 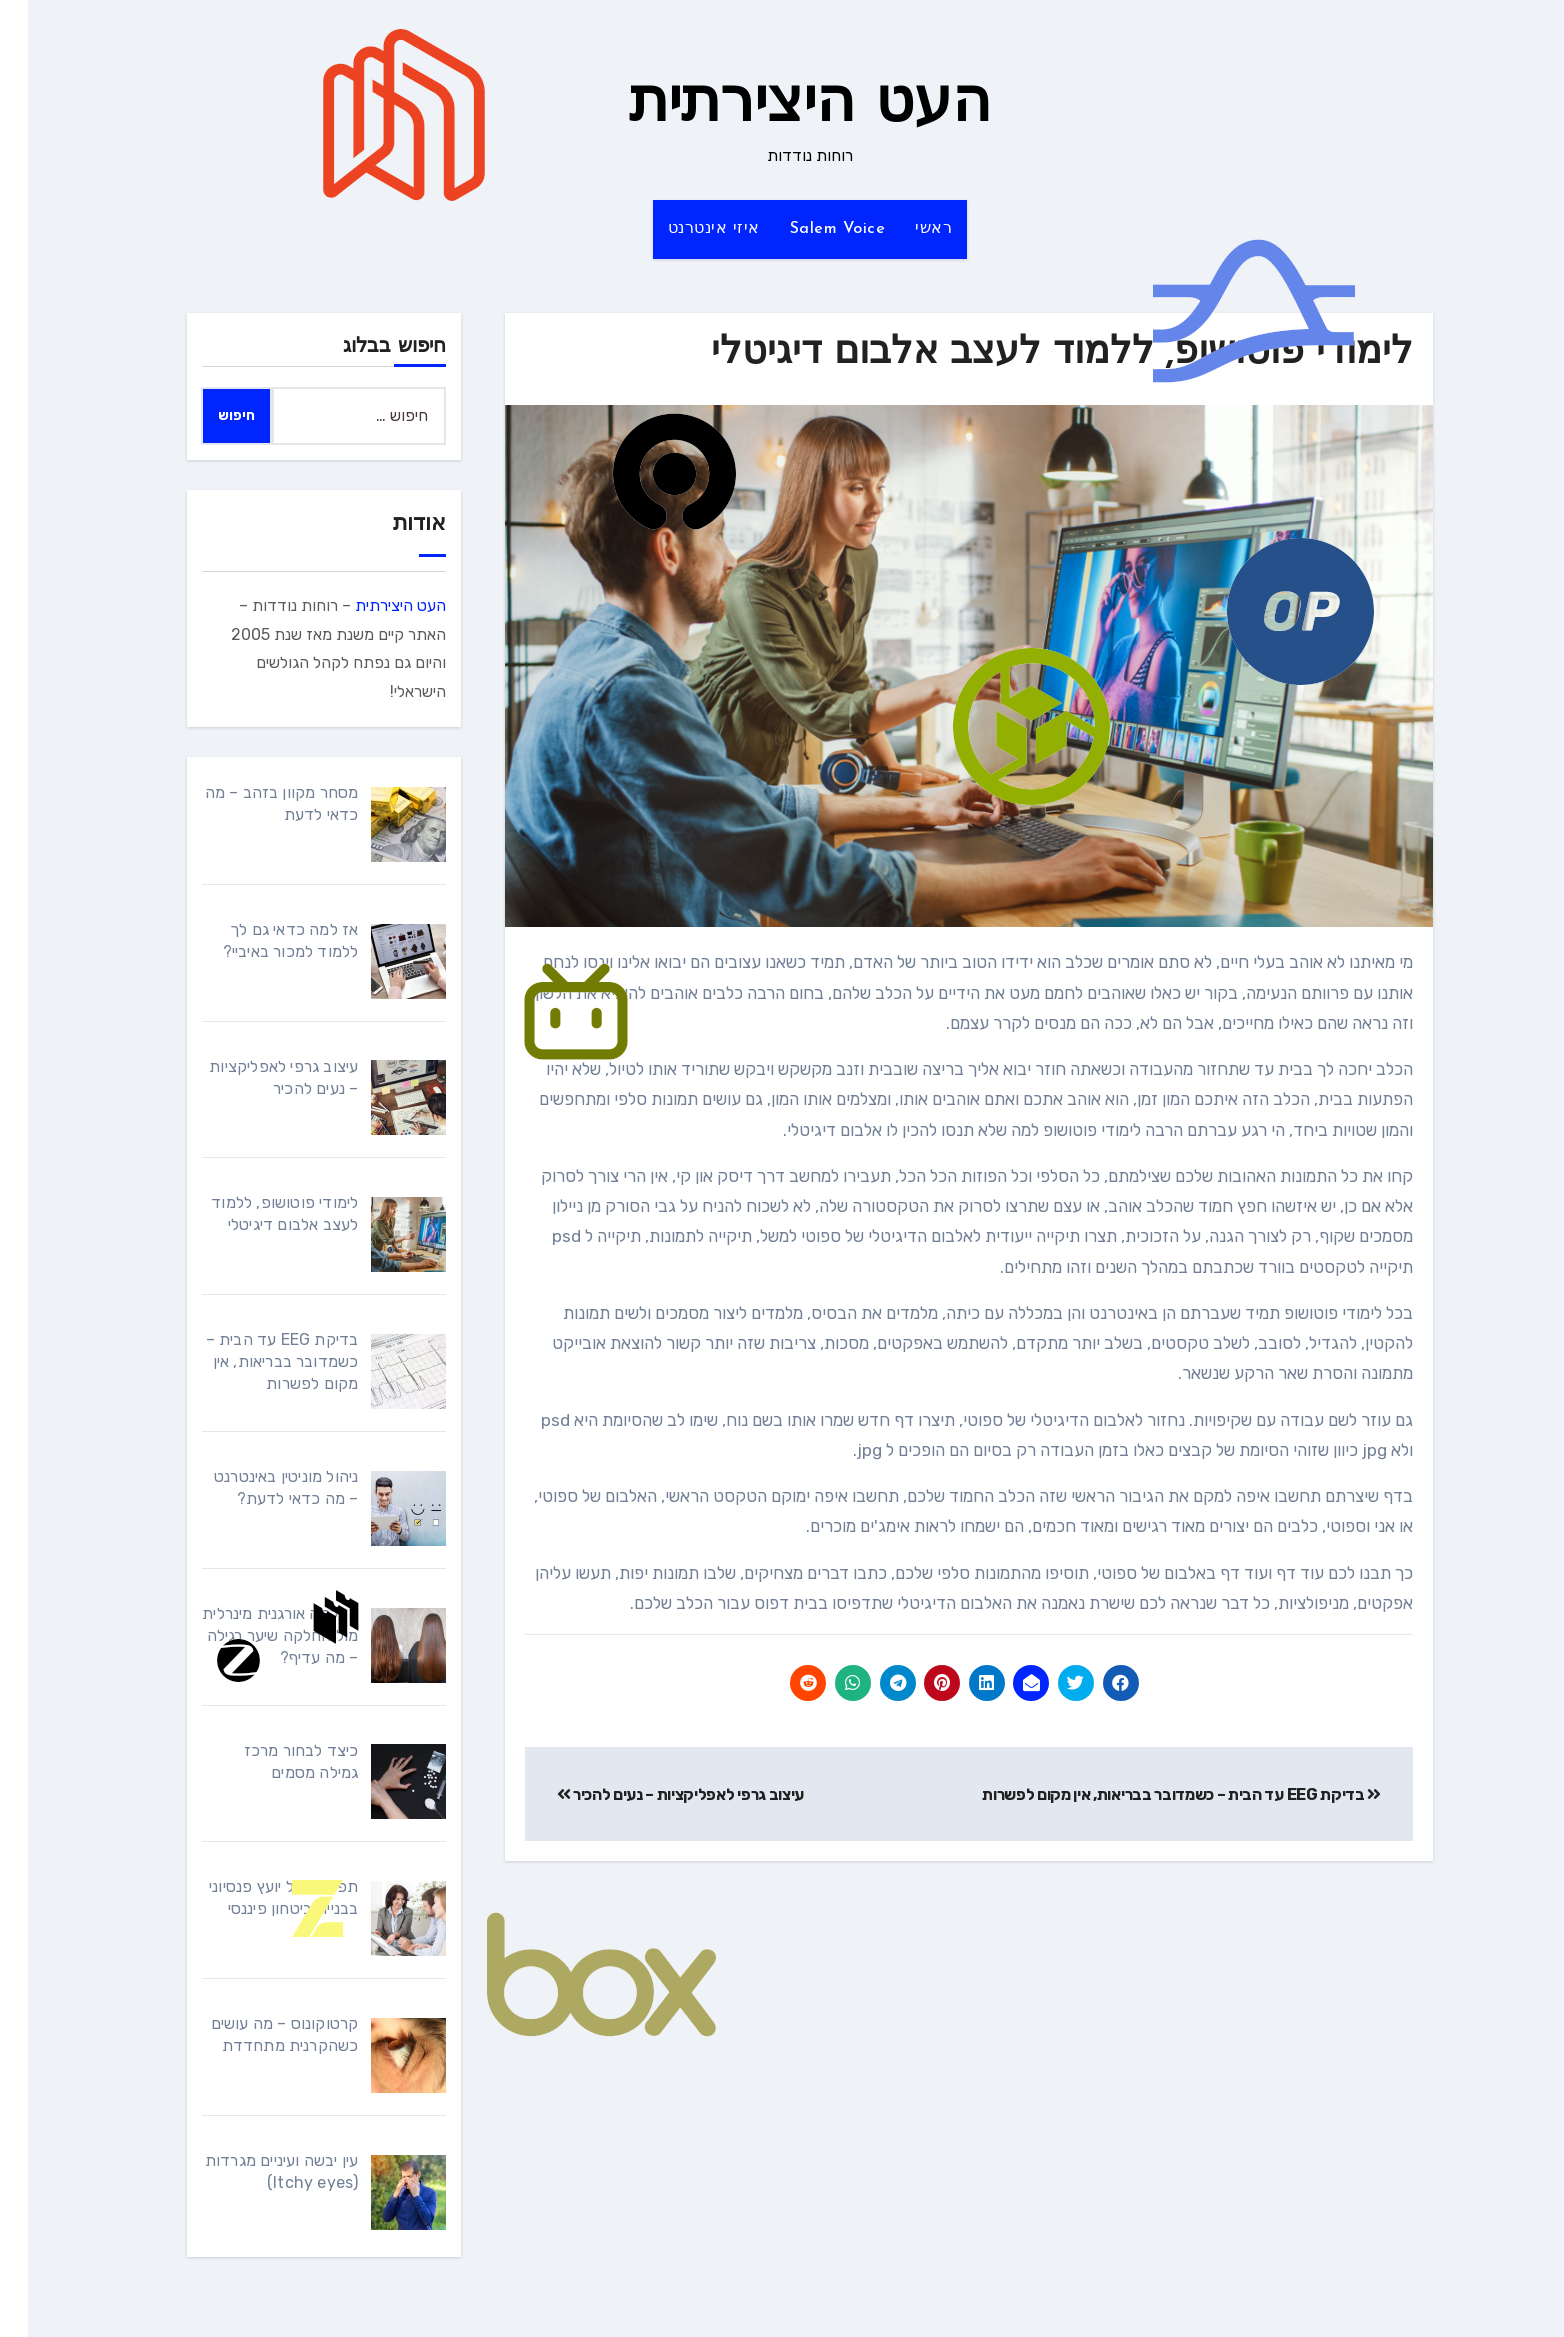 I want to click on zigbee smart home protocol logo, so click(x=238, y=1660).